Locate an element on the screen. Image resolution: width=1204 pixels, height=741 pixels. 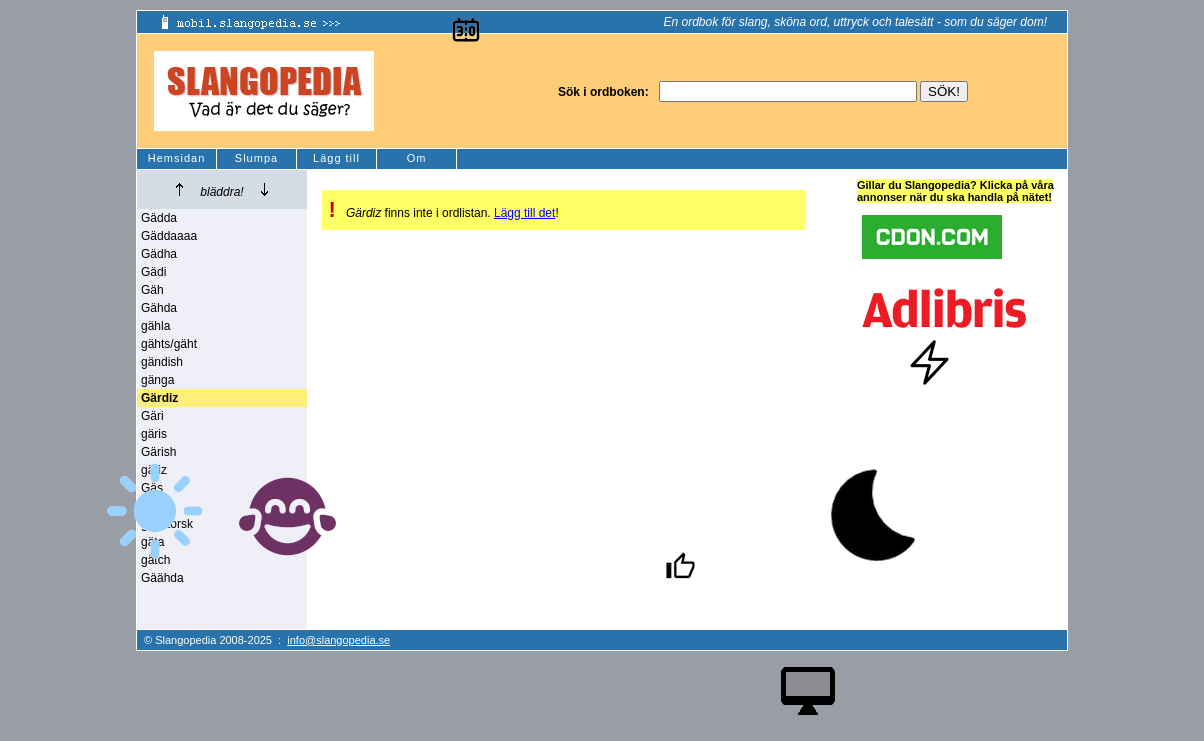
switch to light mode is located at coordinates (155, 511).